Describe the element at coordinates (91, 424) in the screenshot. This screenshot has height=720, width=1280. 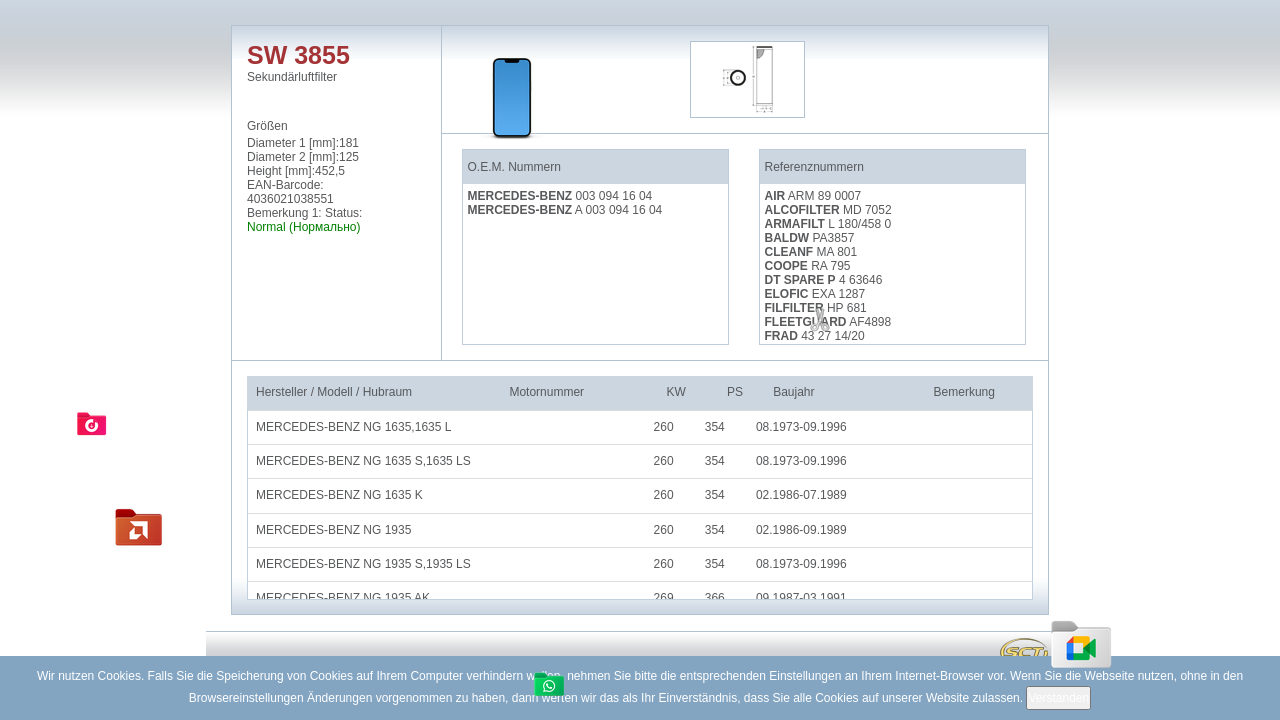
I see `open 4K Tokkit video downloads folder` at that location.